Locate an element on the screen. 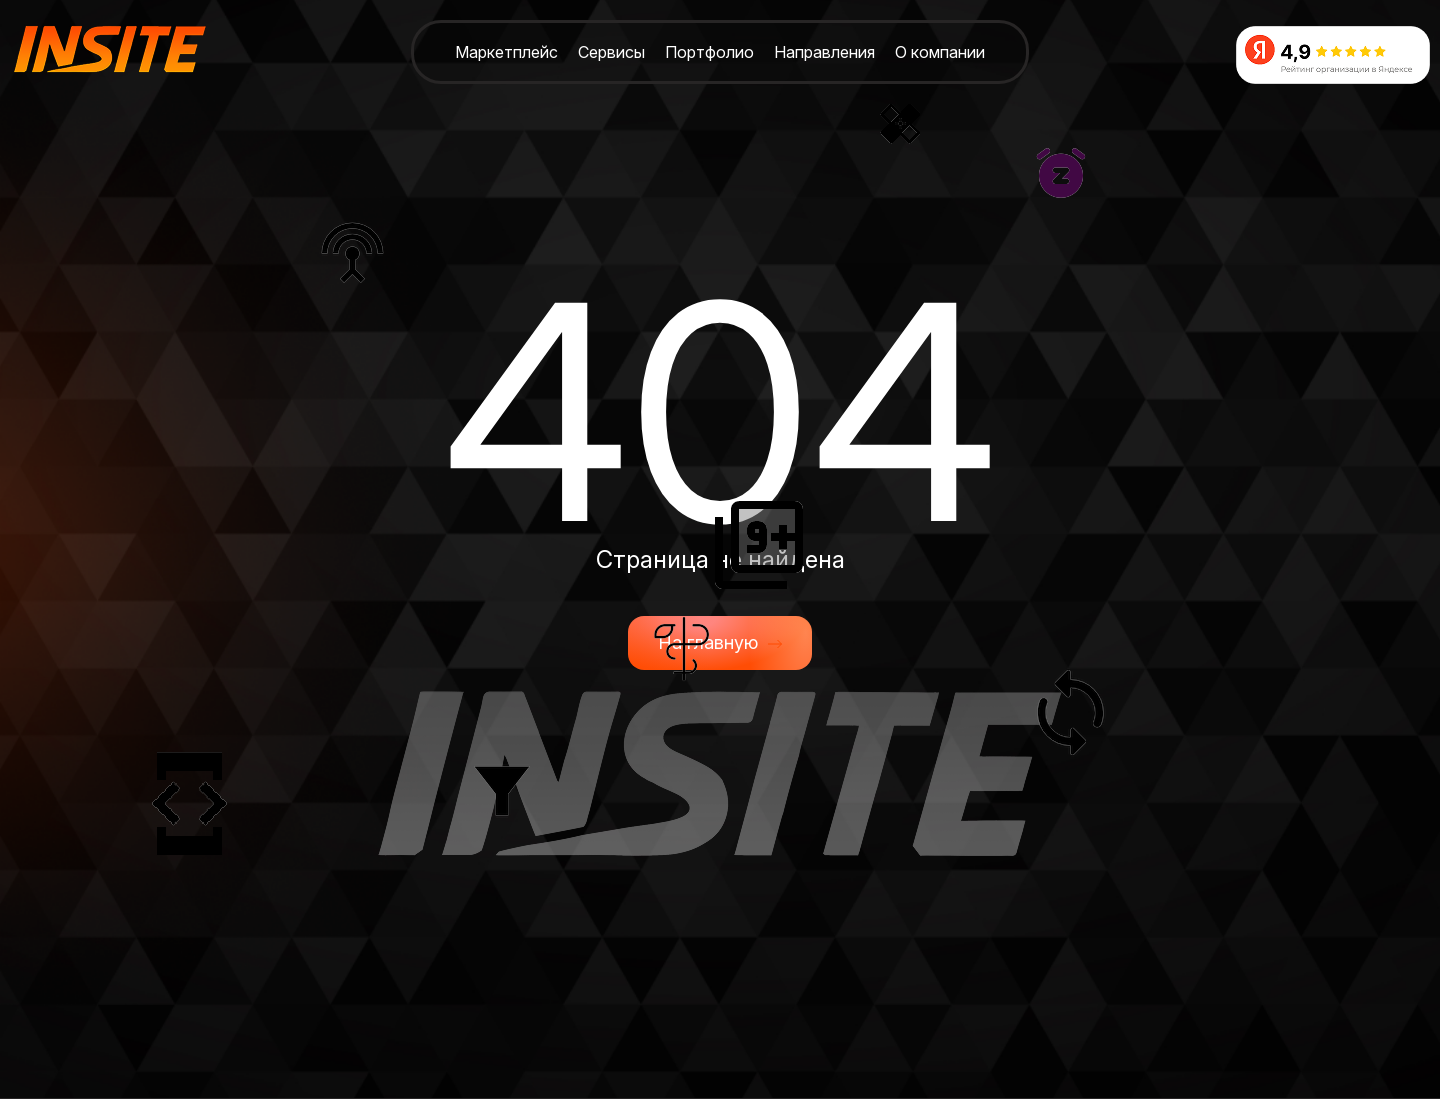 Image resolution: width=1440 pixels, height=1099 pixels. configure antenna or broadcast settings is located at coordinates (352, 253).